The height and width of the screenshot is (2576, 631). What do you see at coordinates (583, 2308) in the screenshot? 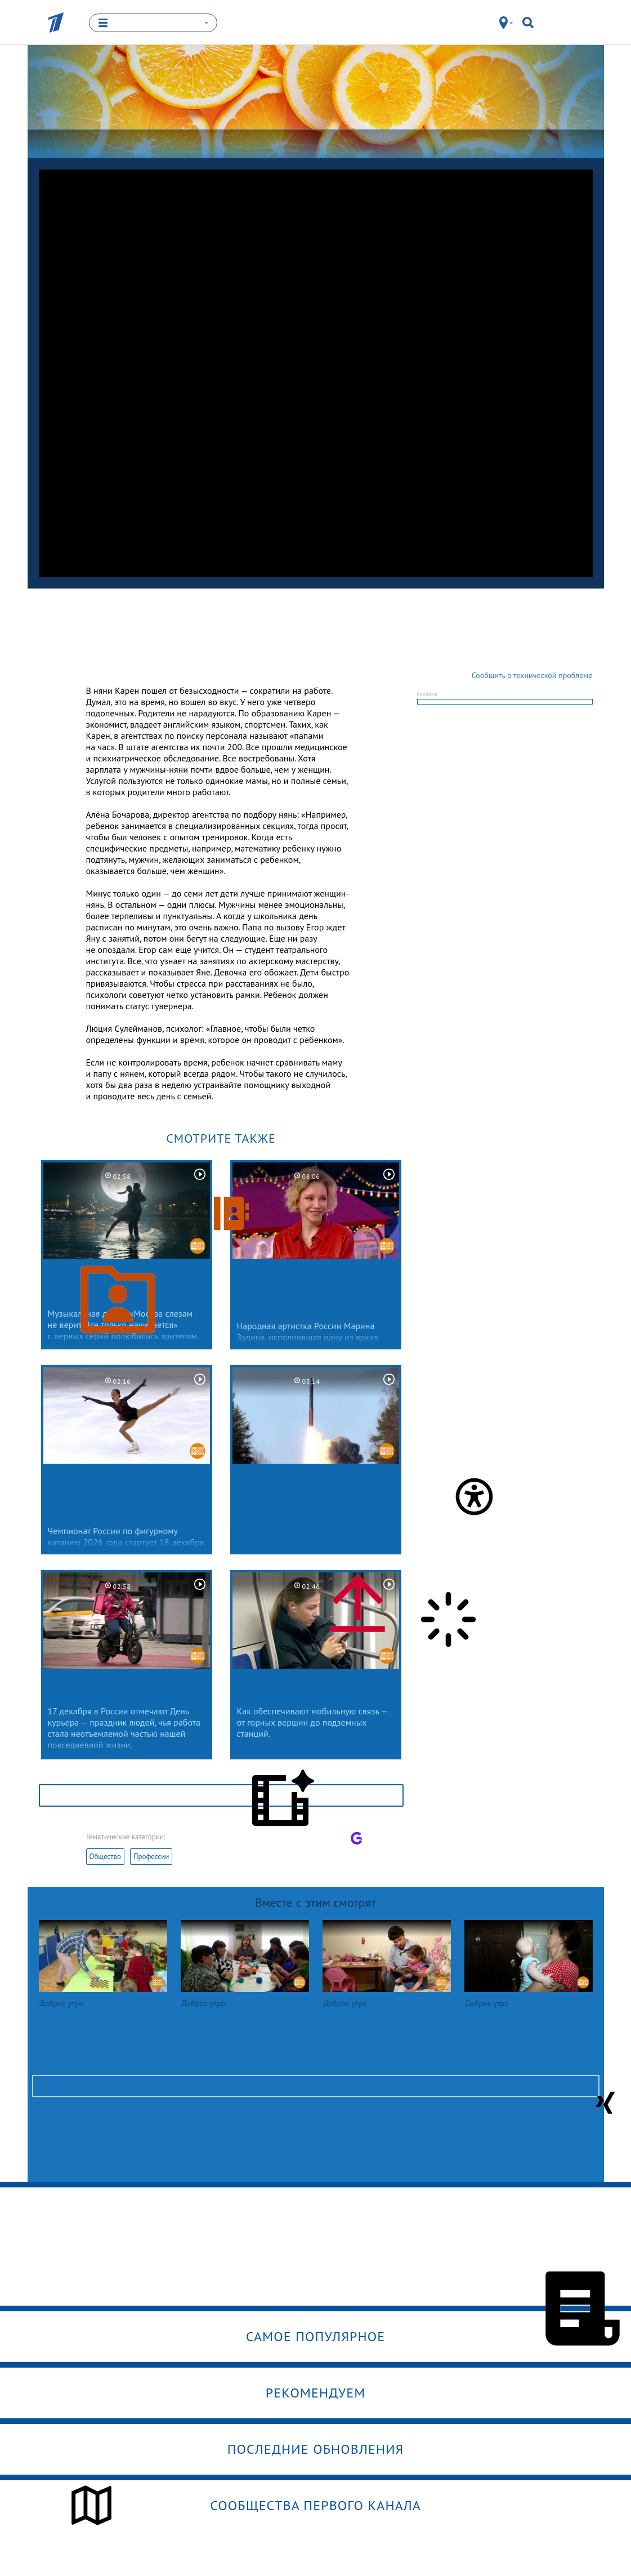
I see `view document list or file details` at bounding box center [583, 2308].